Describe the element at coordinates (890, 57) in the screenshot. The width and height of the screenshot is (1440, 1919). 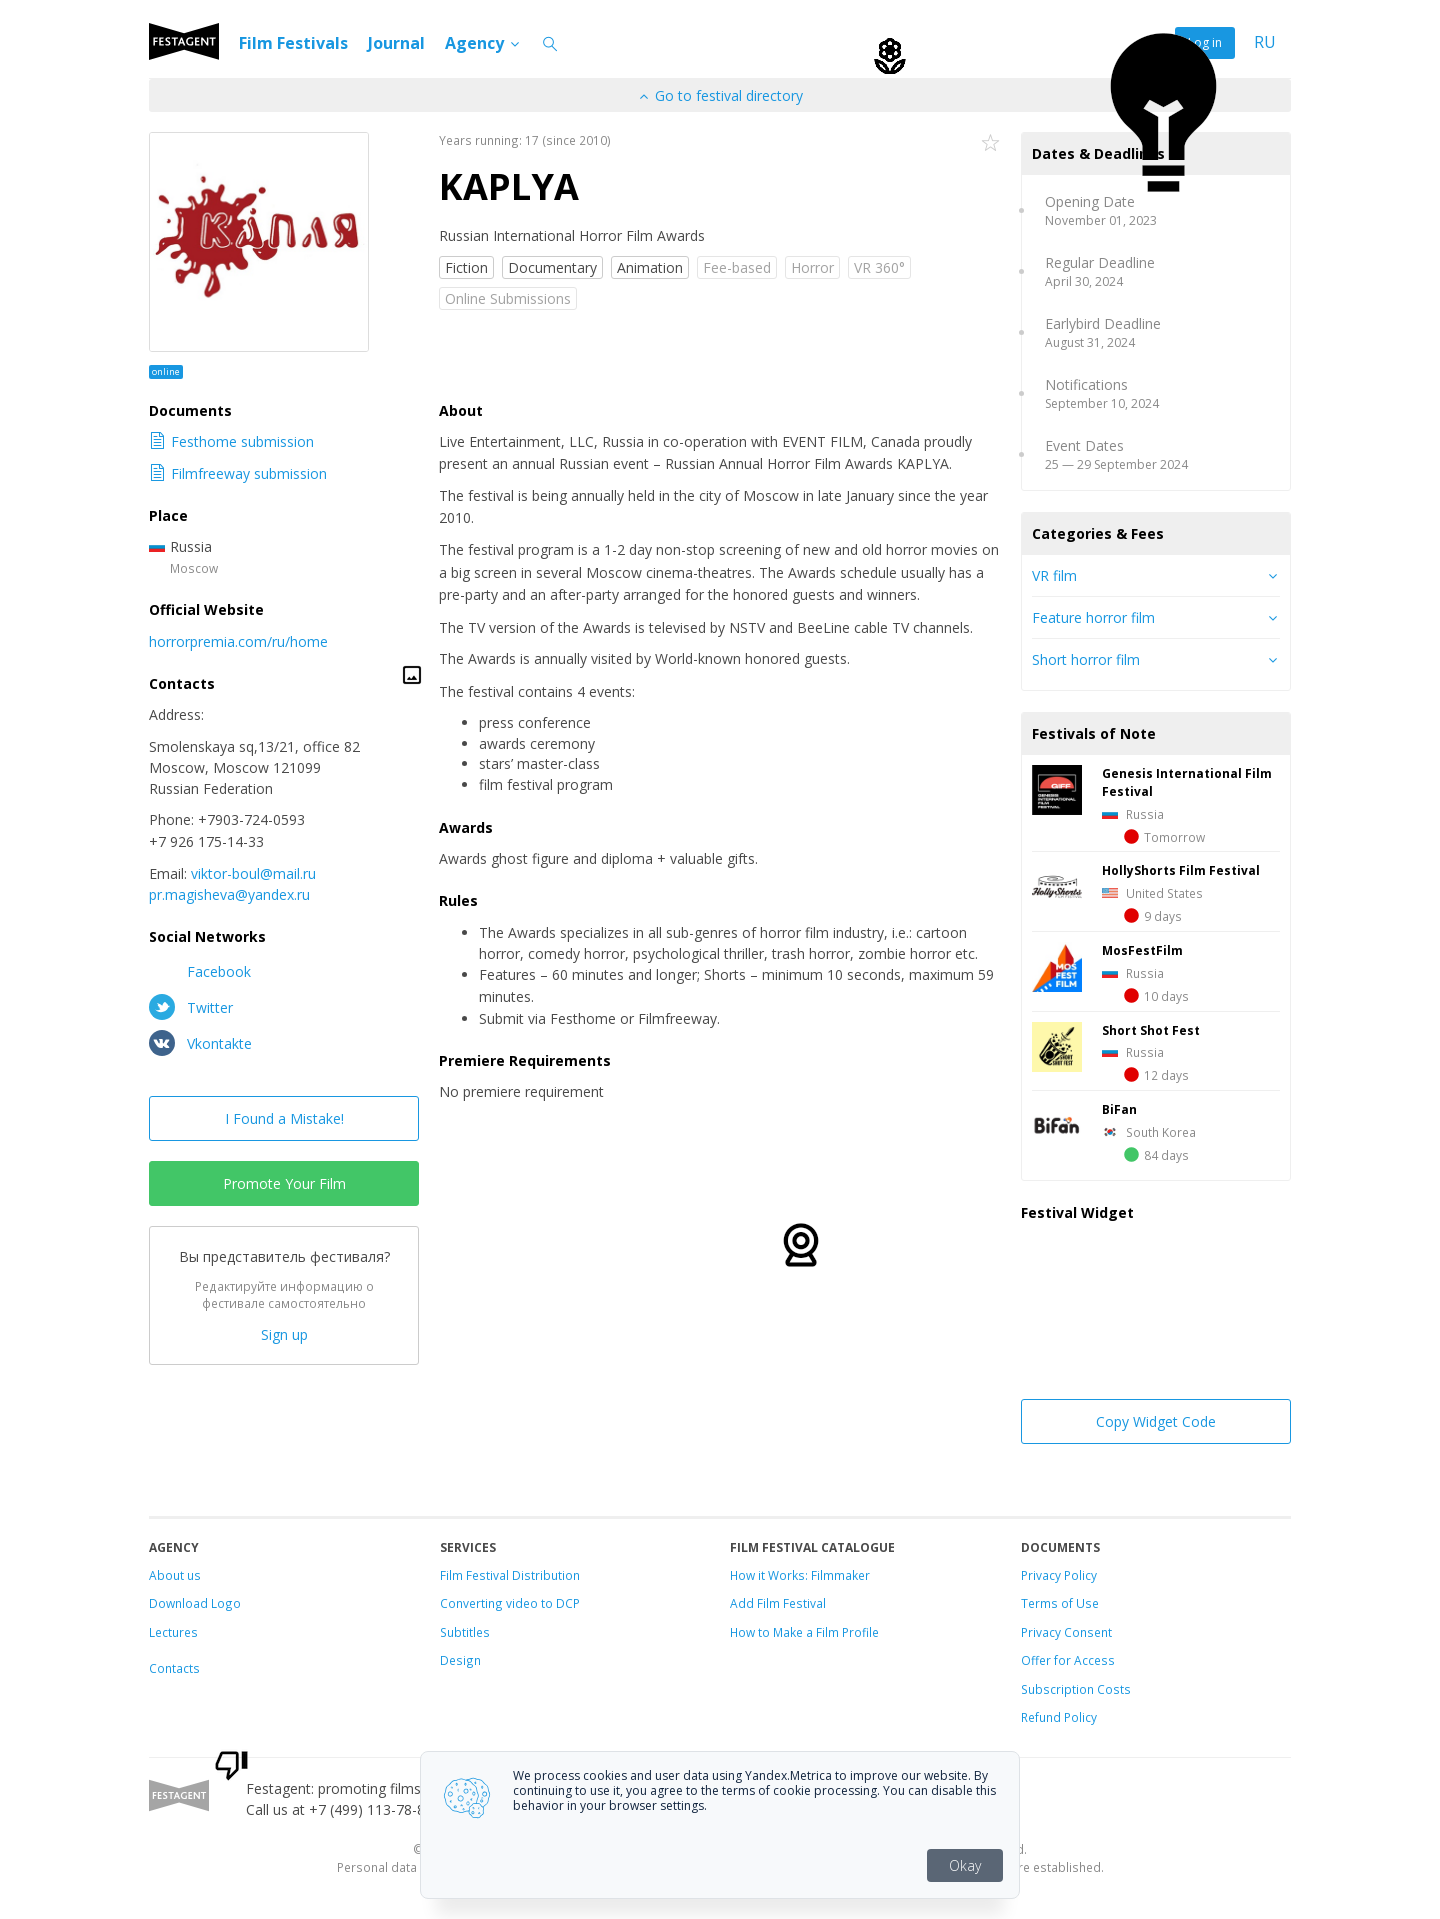
I see `find nearby florists or flower shops` at that location.